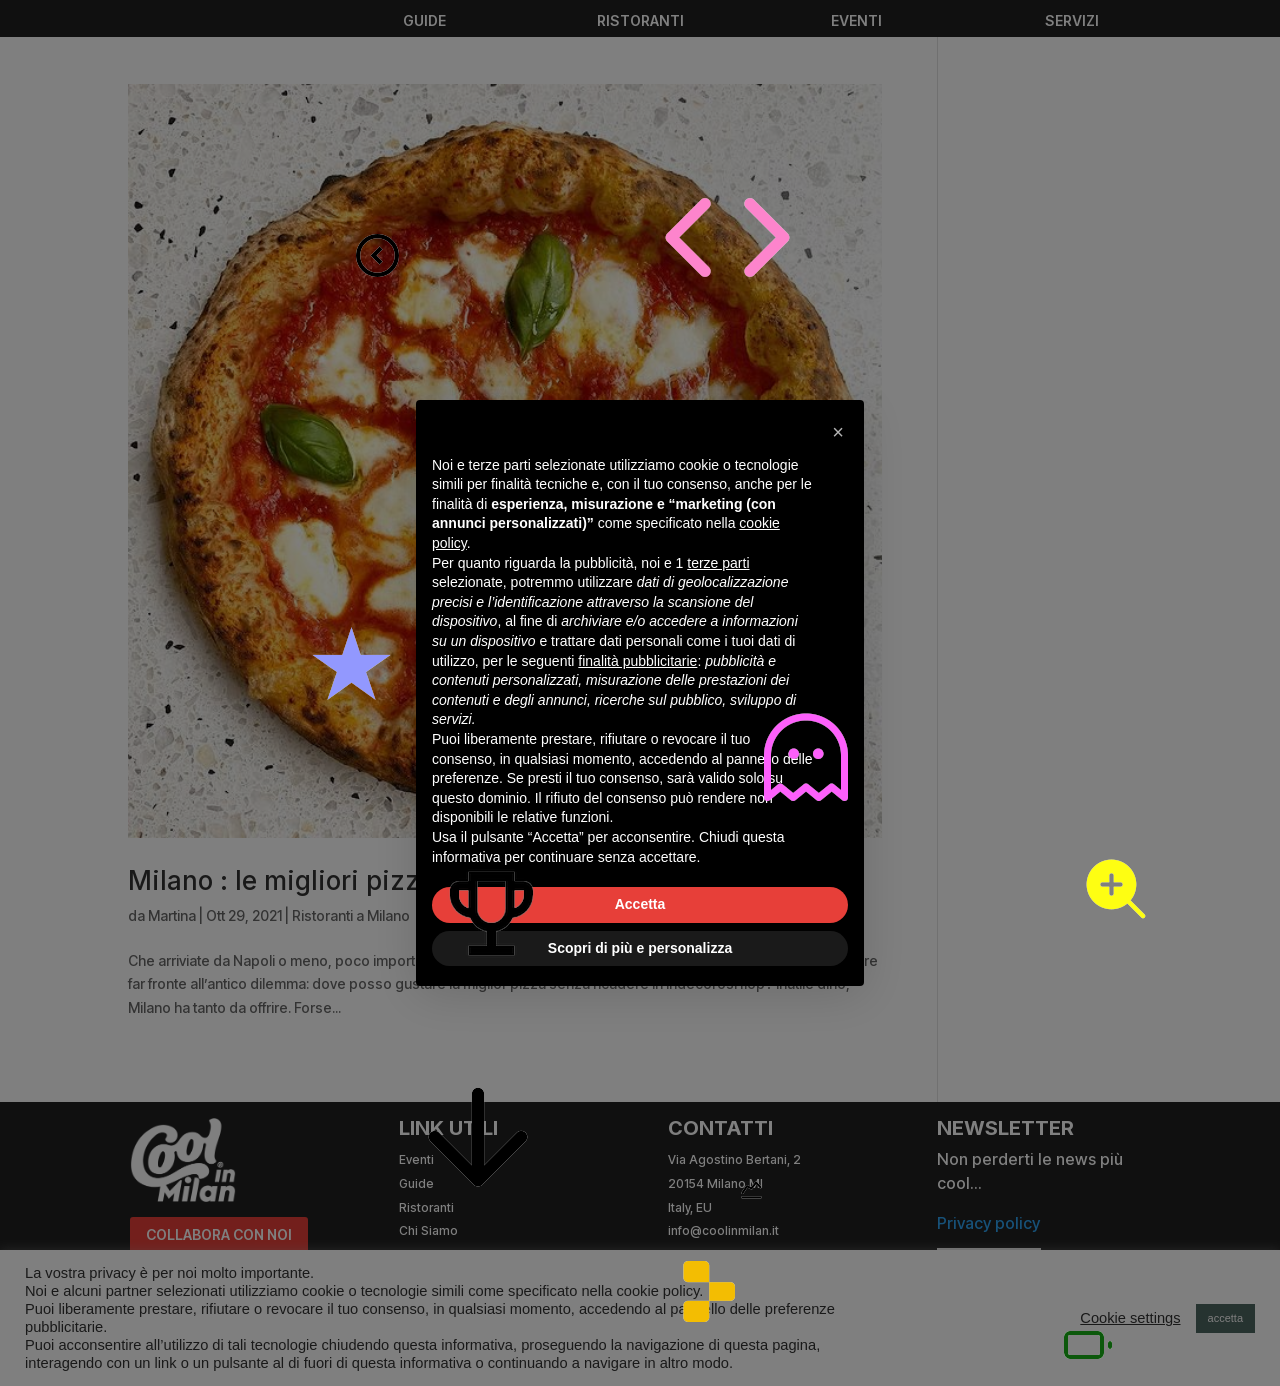  Describe the element at coordinates (727, 237) in the screenshot. I see `view or edit source code` at that location.